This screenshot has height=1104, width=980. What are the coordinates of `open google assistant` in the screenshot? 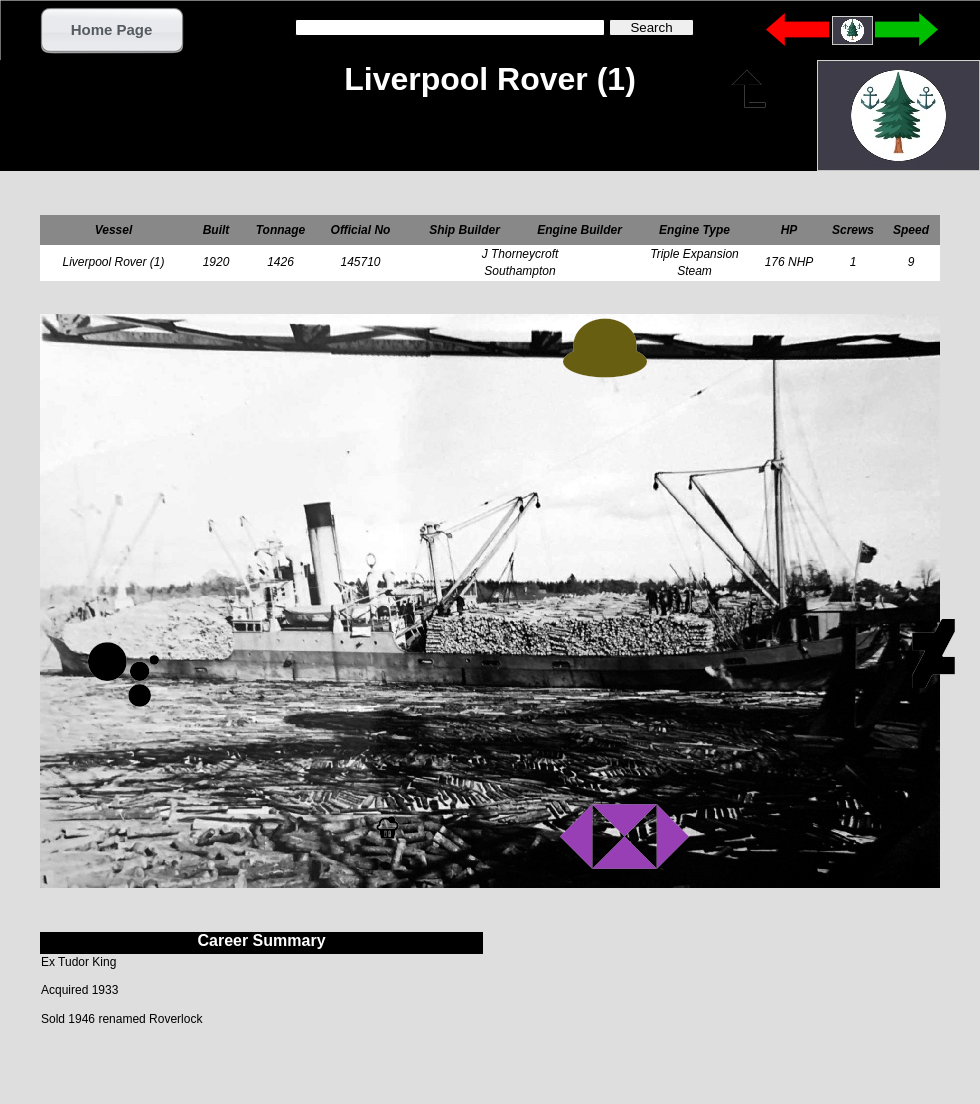 It's located at (123, 674).